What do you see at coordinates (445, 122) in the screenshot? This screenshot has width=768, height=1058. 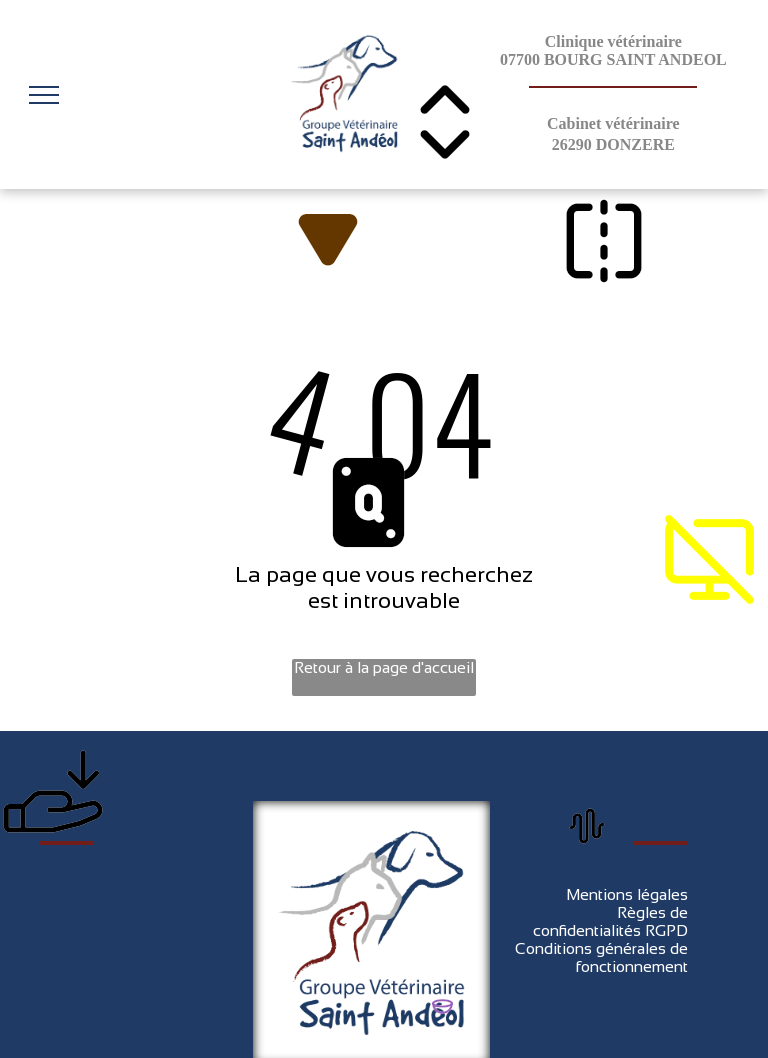 I see `expand or collapse a dropdown menu` at bounding box center [445, 122].